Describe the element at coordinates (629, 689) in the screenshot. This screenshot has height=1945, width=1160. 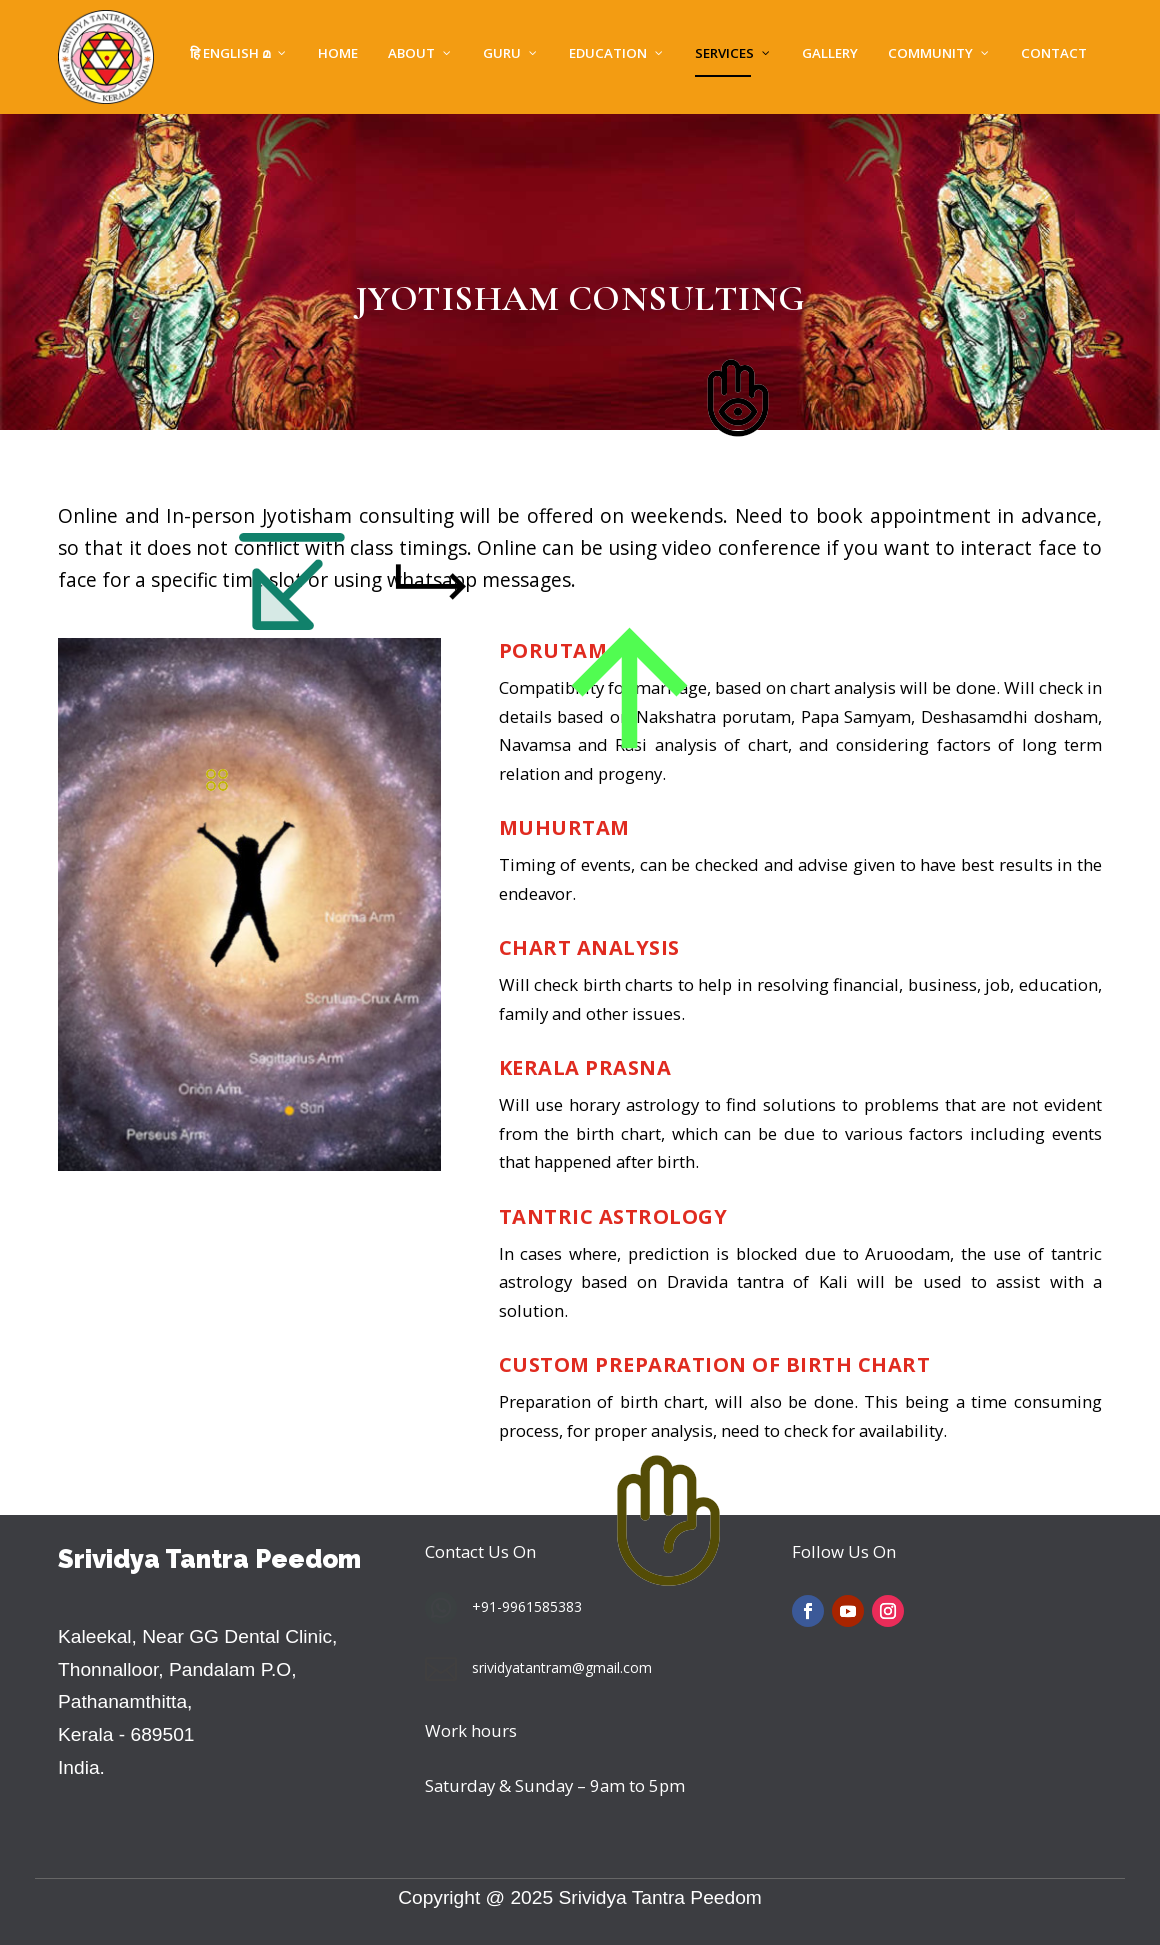
I see `scroll to top of page` at that location.